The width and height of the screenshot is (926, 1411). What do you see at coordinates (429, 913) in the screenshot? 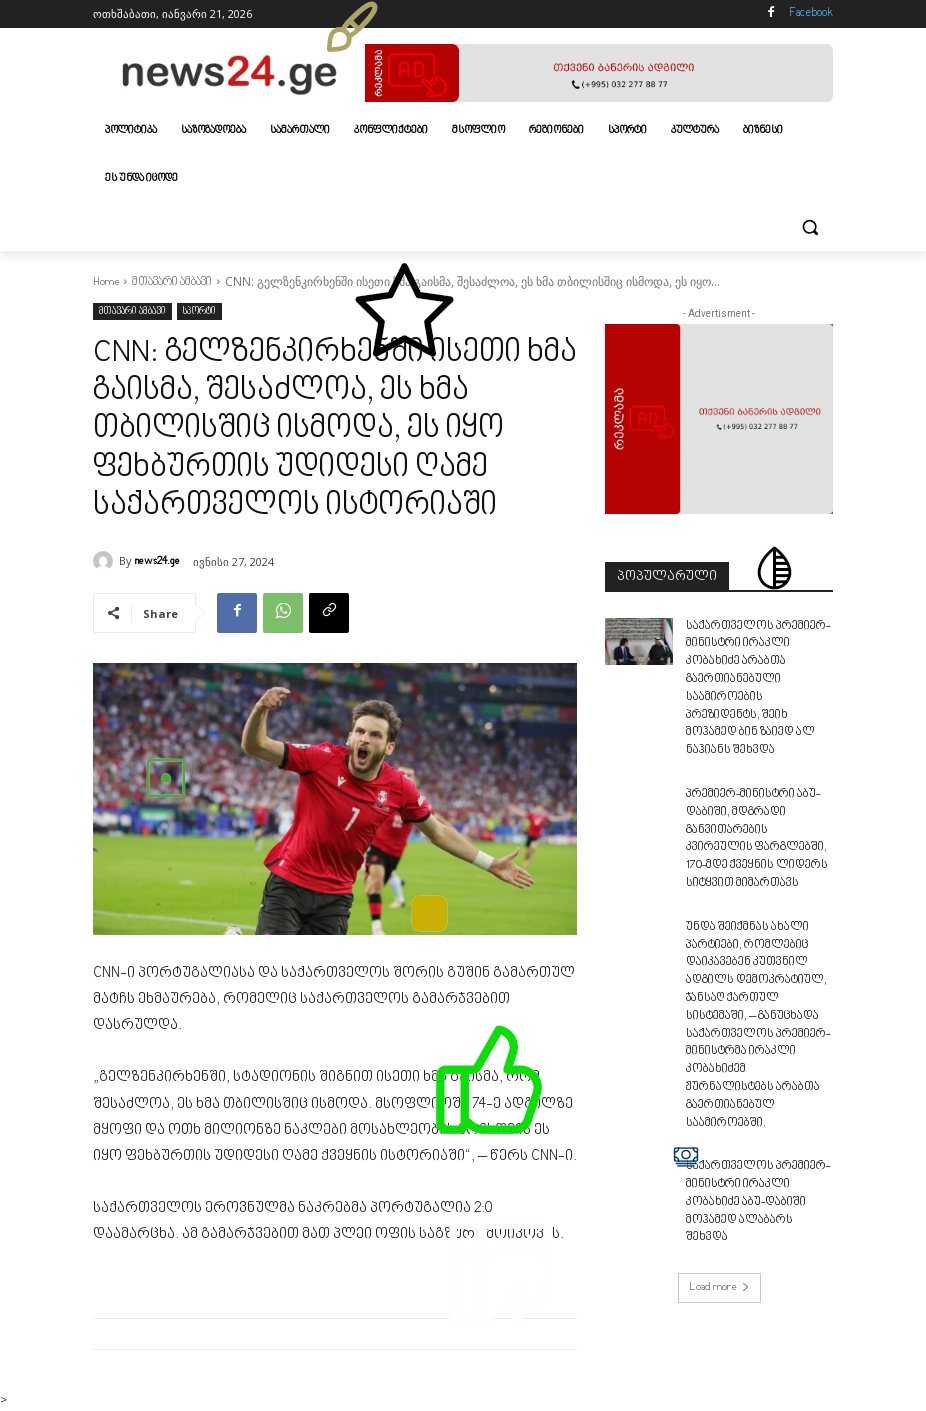
I see `stop media playback` at bounding box center [429, 913].